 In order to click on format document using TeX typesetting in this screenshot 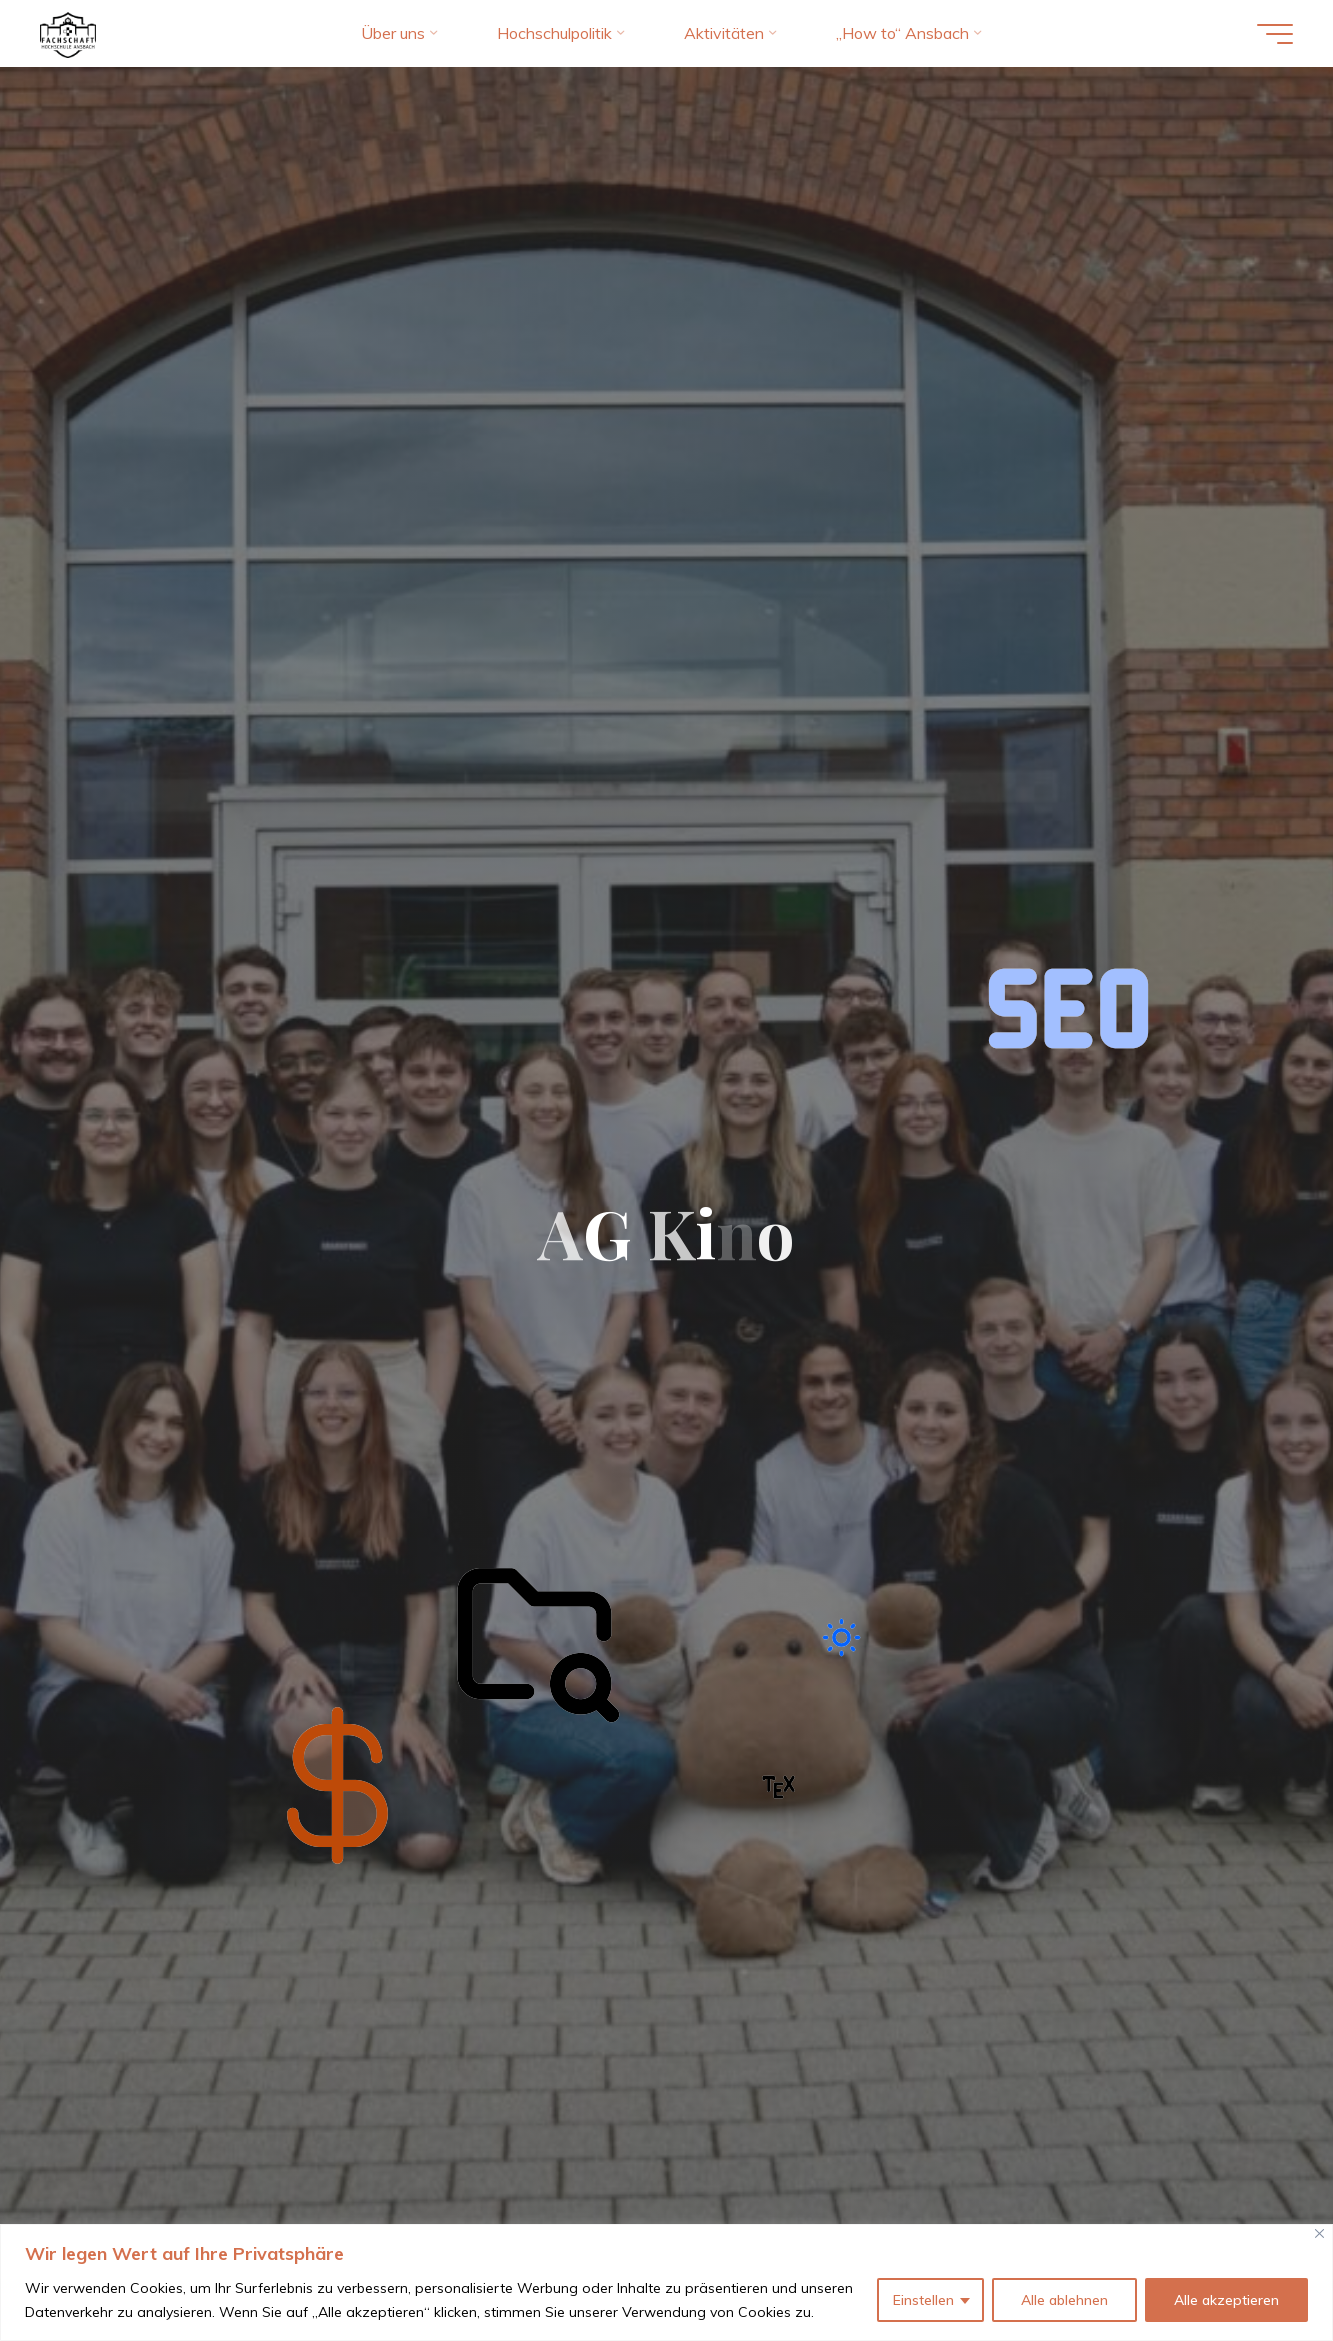, I will do `click(778, 1785)`.